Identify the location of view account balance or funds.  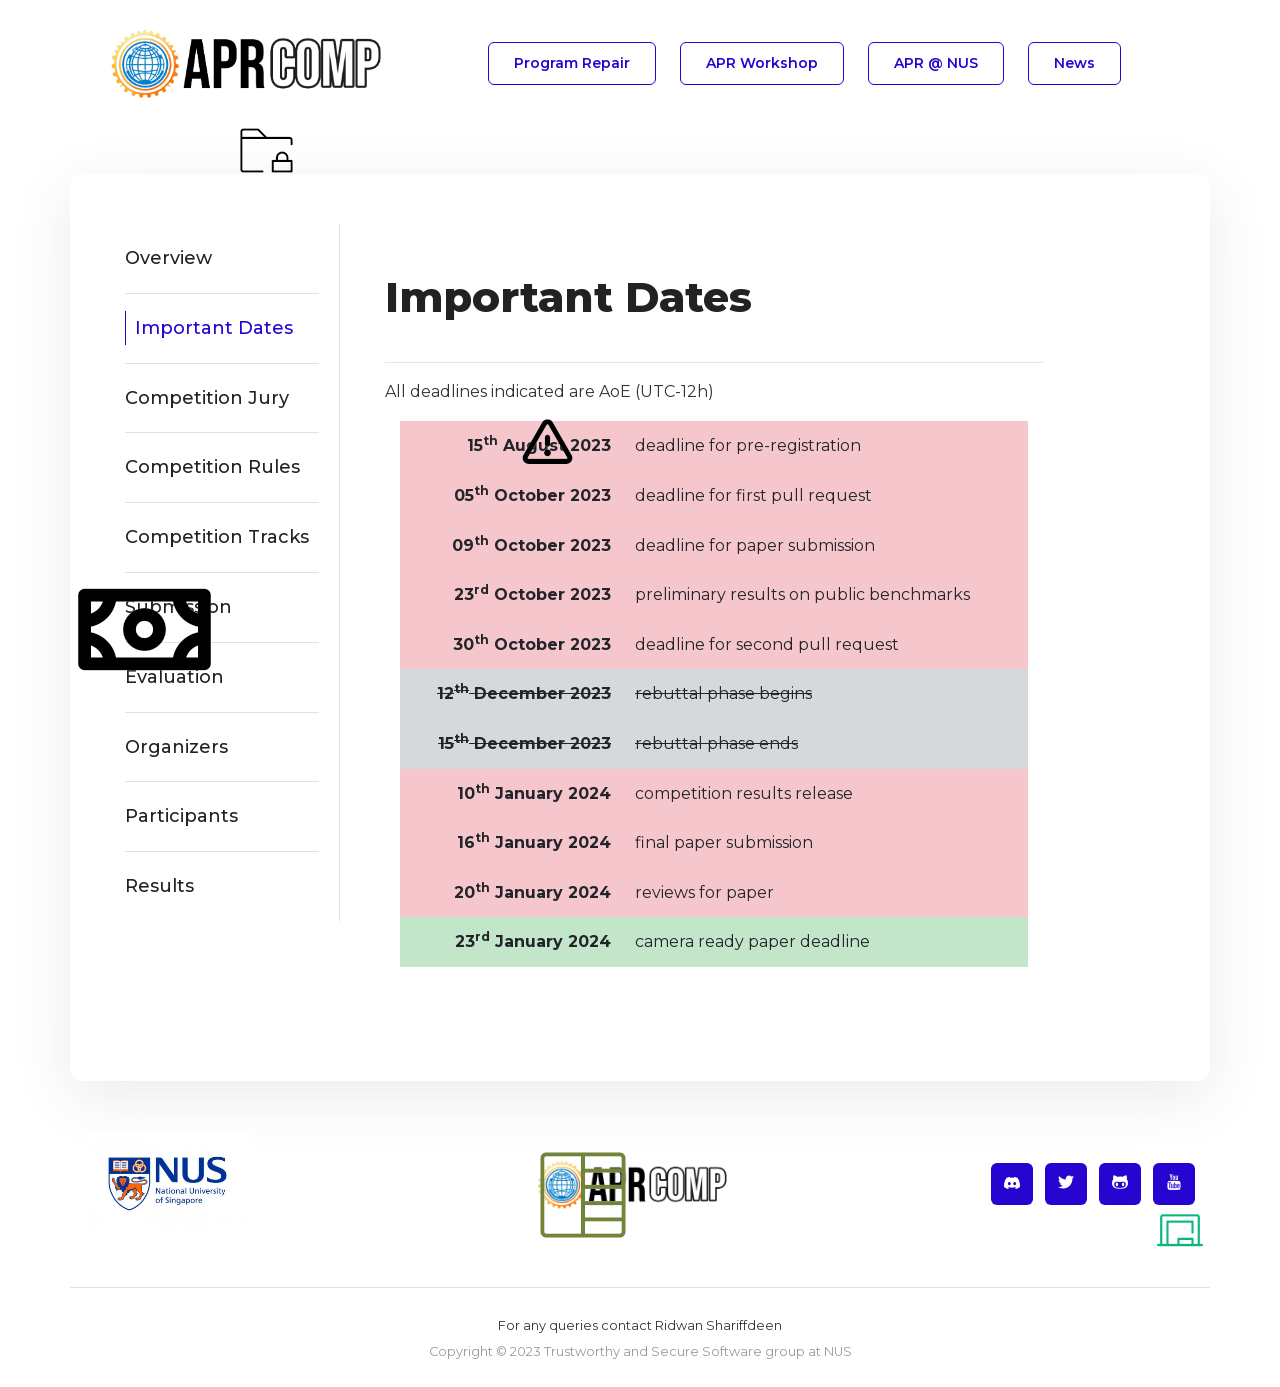
(144, 629).